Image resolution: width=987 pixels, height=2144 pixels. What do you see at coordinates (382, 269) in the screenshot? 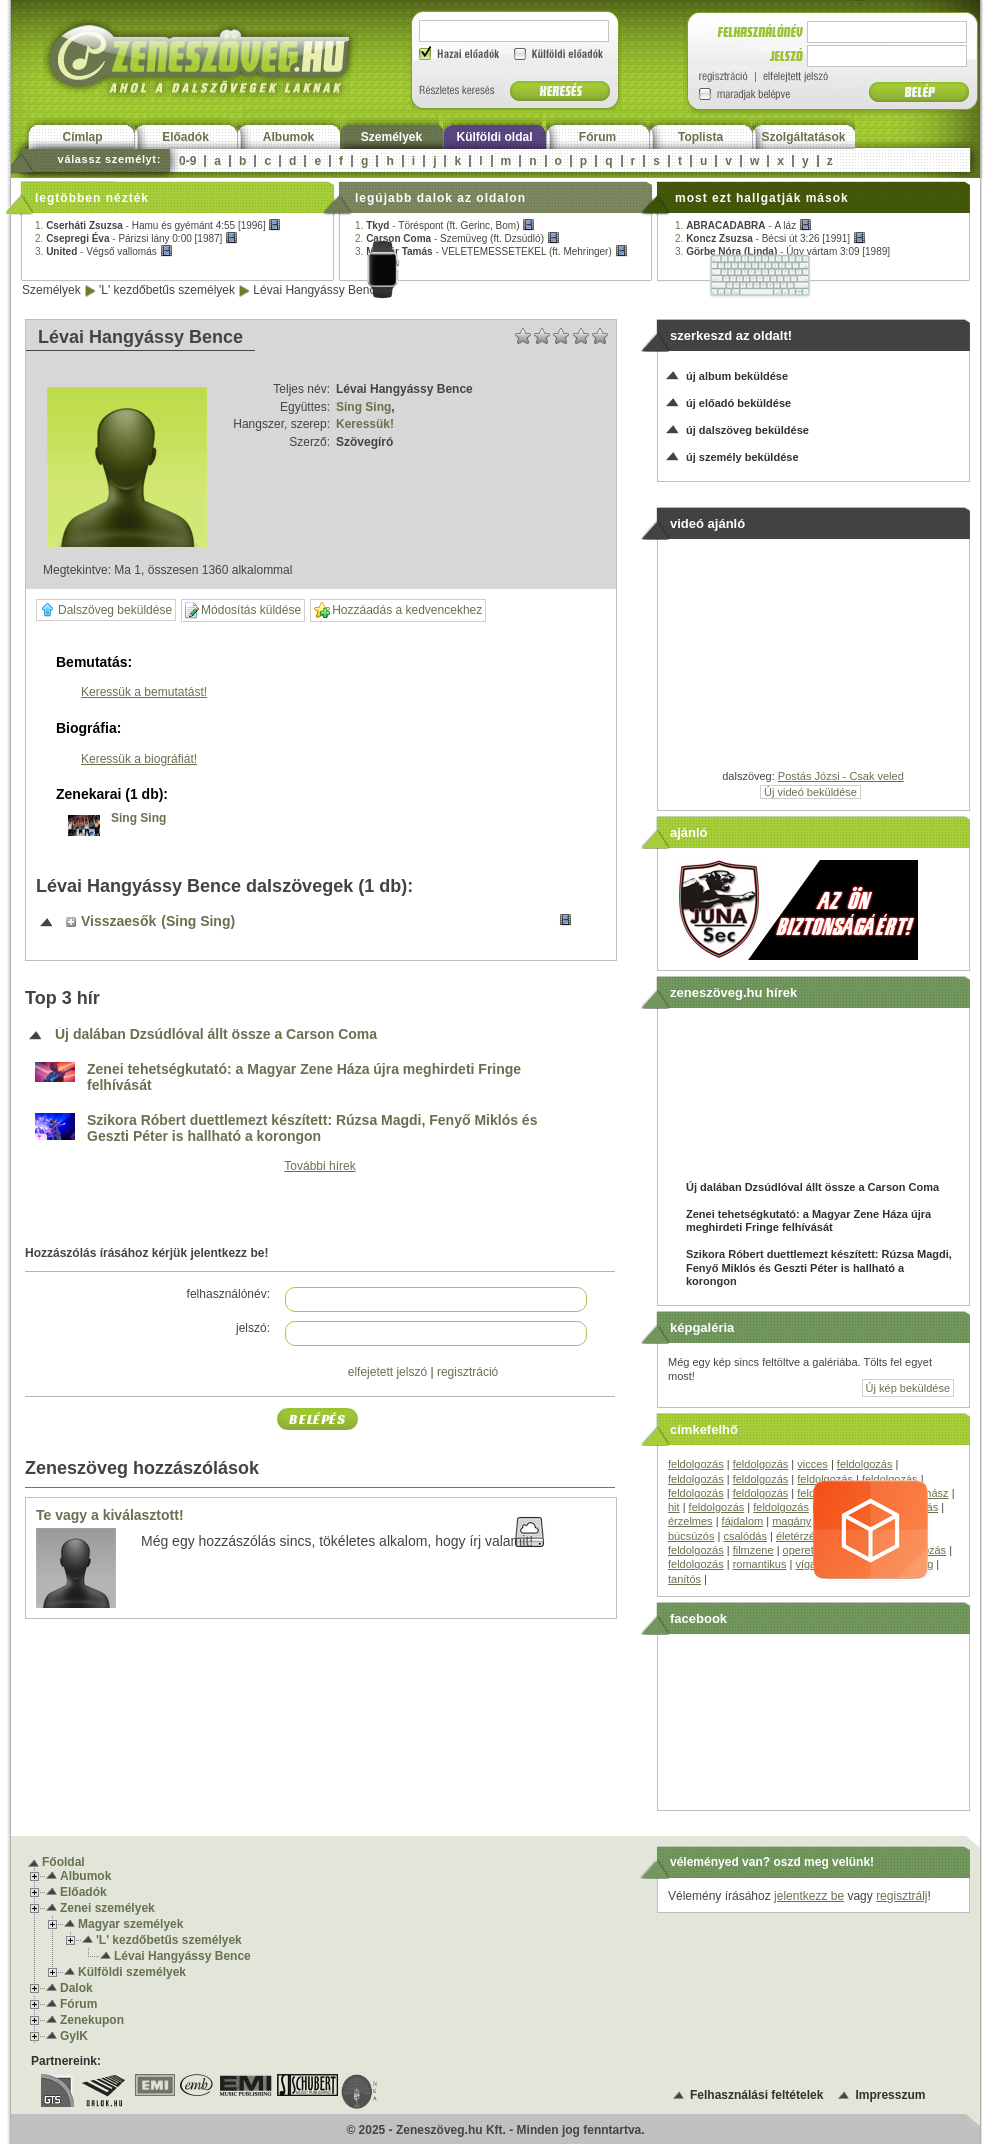
I see `apple watch device icon` at bounding box center [382, 269].